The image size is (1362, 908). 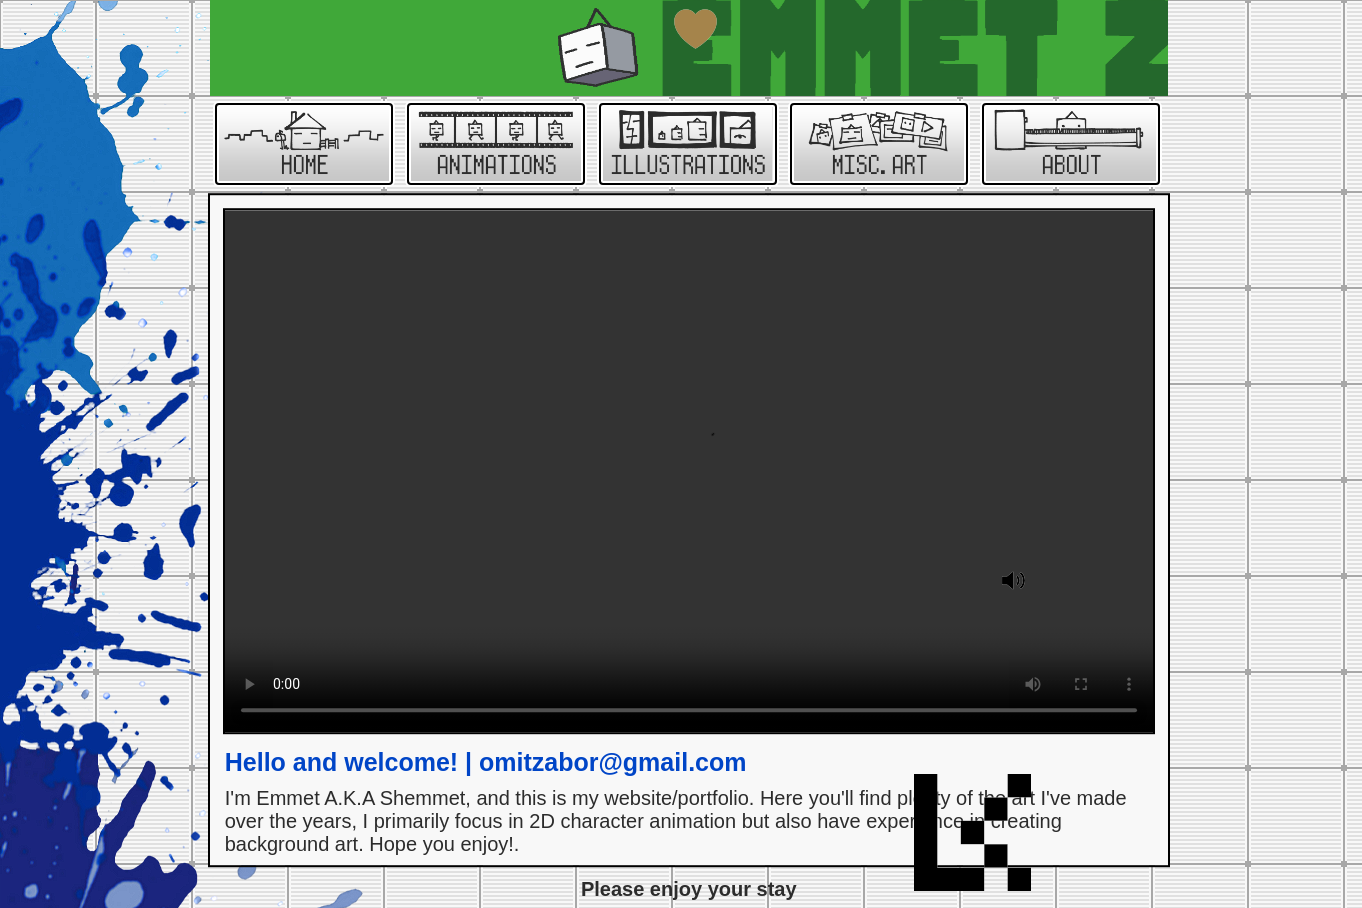 What do you see at coordinates (695, 28) in the screenshot?
I see `add to favorites` at bounding box center [695, 28].